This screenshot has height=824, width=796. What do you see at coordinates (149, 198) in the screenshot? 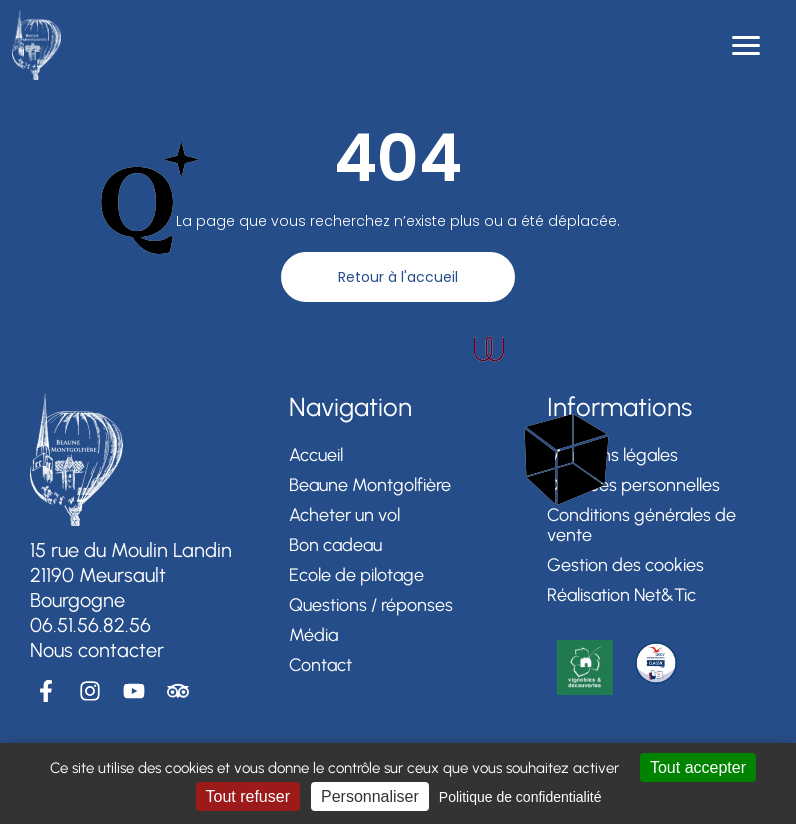
I see `open qwant search engine` at bounding box center [149, 198].